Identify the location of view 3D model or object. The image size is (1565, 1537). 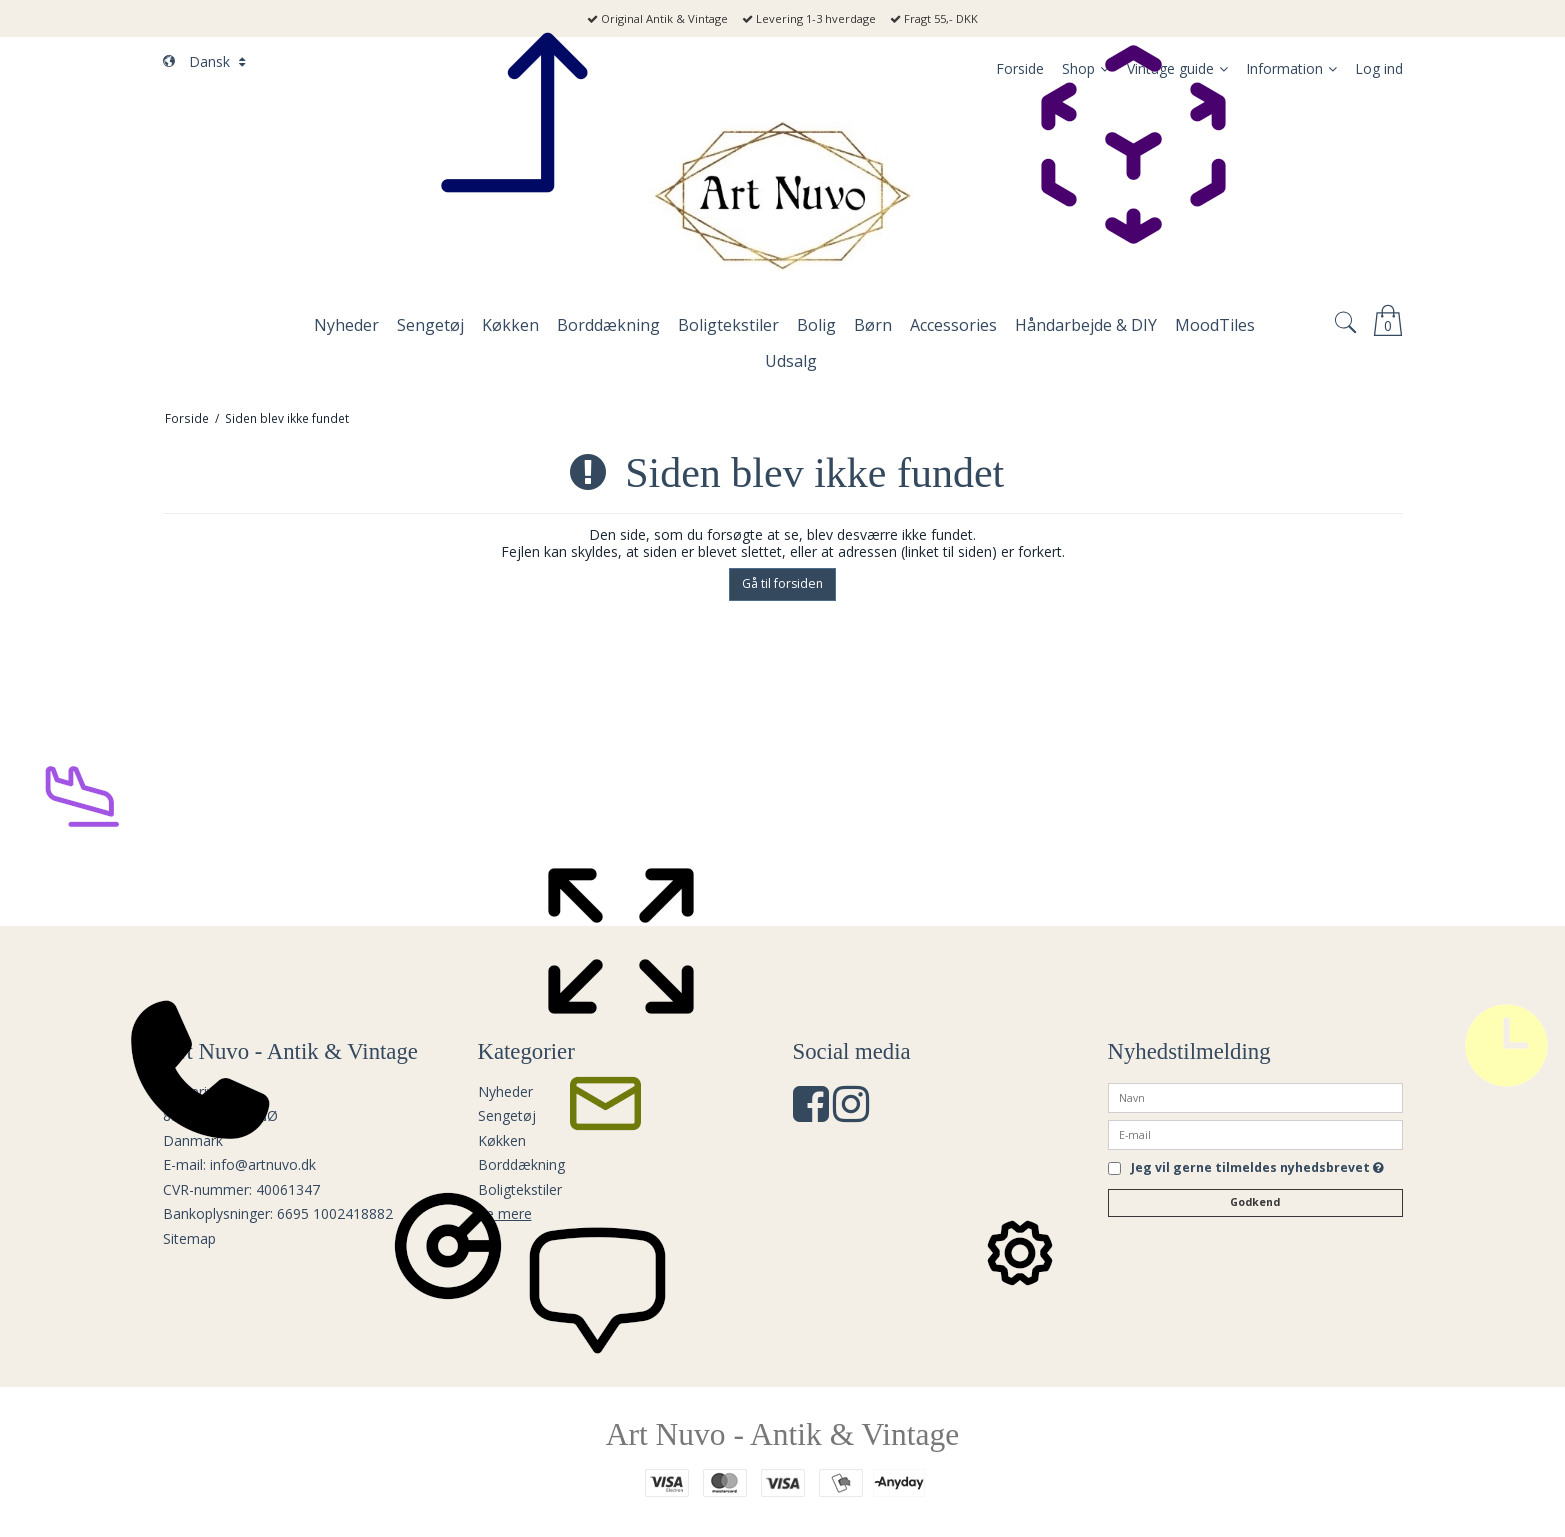
(1133, 144).